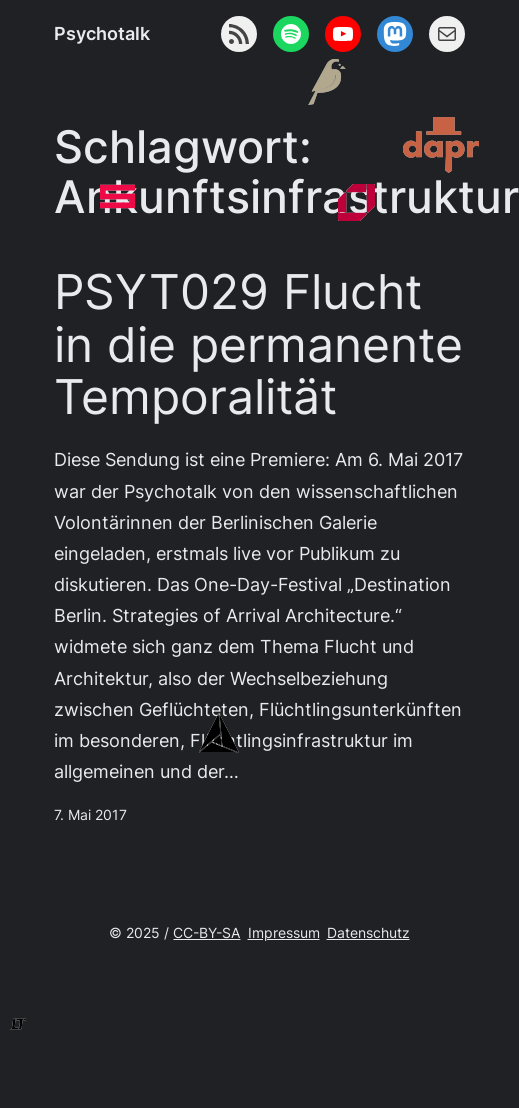  Describe the element at coordinates (18, 1024) in the screenshot. I see `open LTspice circuit simulation software` at that location.